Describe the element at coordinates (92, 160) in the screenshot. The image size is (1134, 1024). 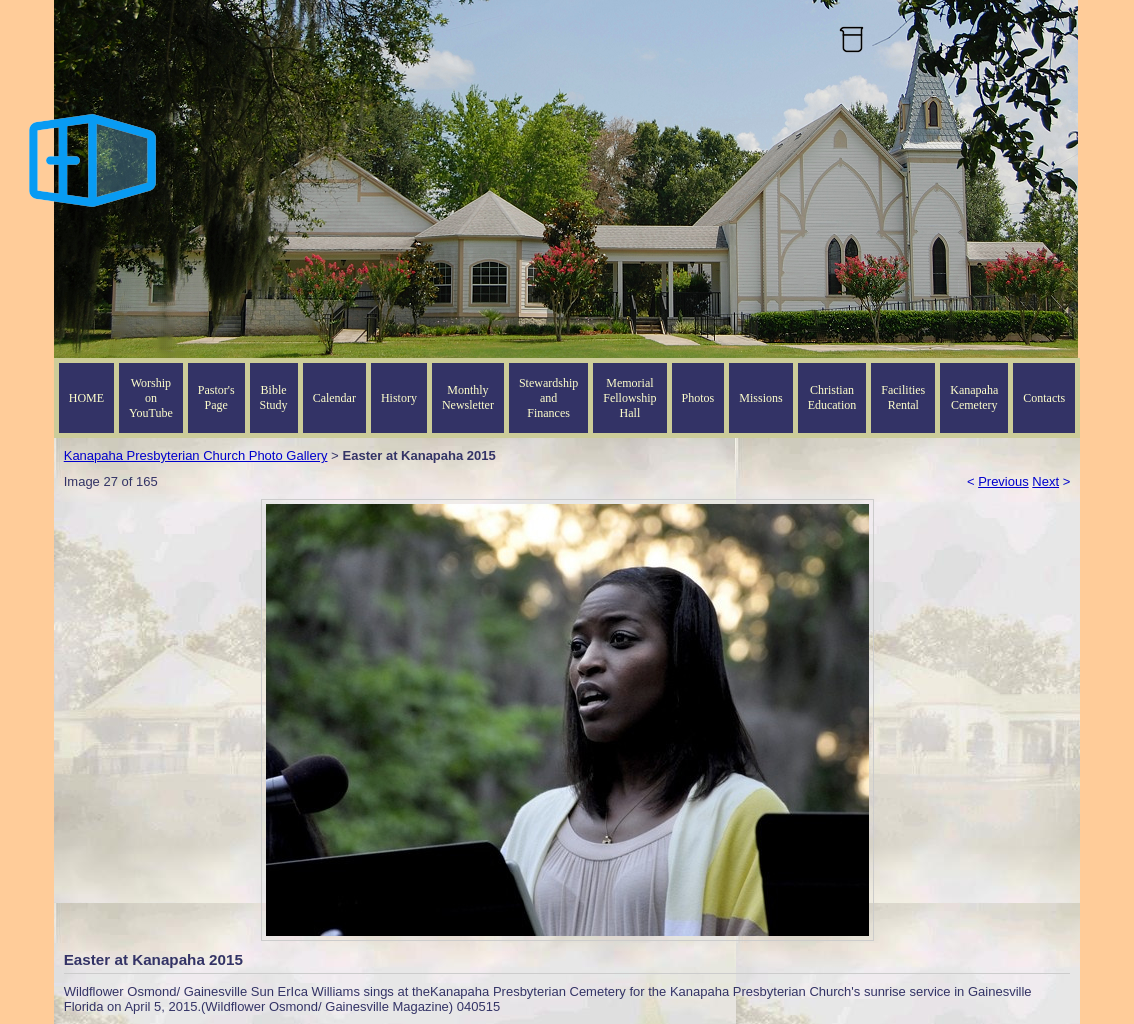
I see `view shipping or freight details` at that location.